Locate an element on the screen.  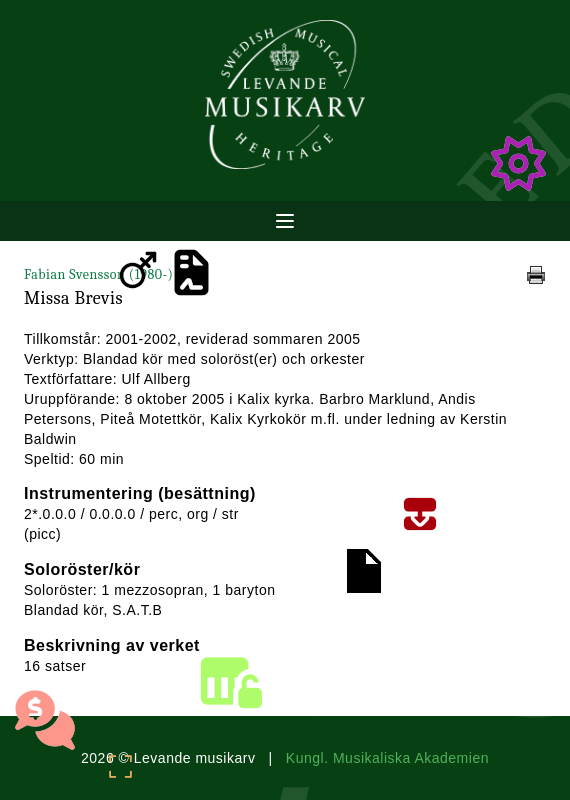
insert or upload a file is located at coordinates (364, 571).